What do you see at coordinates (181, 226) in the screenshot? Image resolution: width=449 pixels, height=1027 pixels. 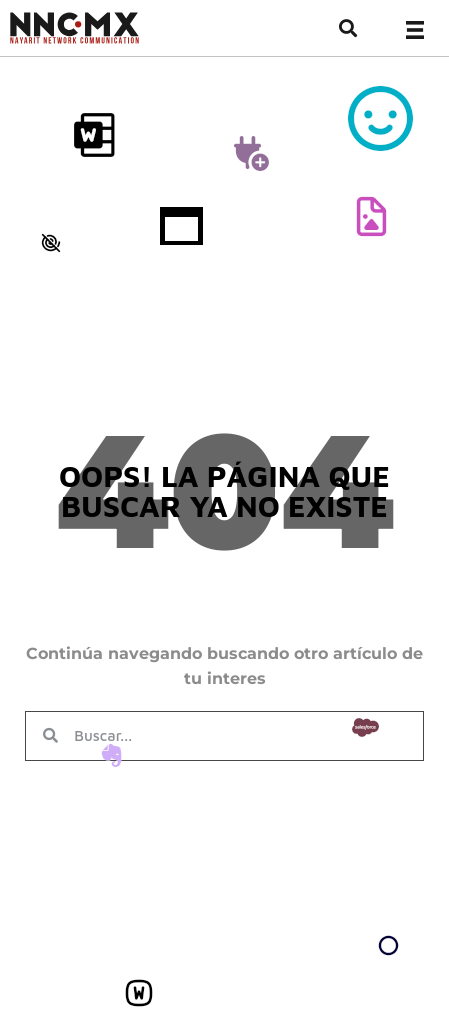 I see `open a web page or browser window` at bounding box center [181, 226].